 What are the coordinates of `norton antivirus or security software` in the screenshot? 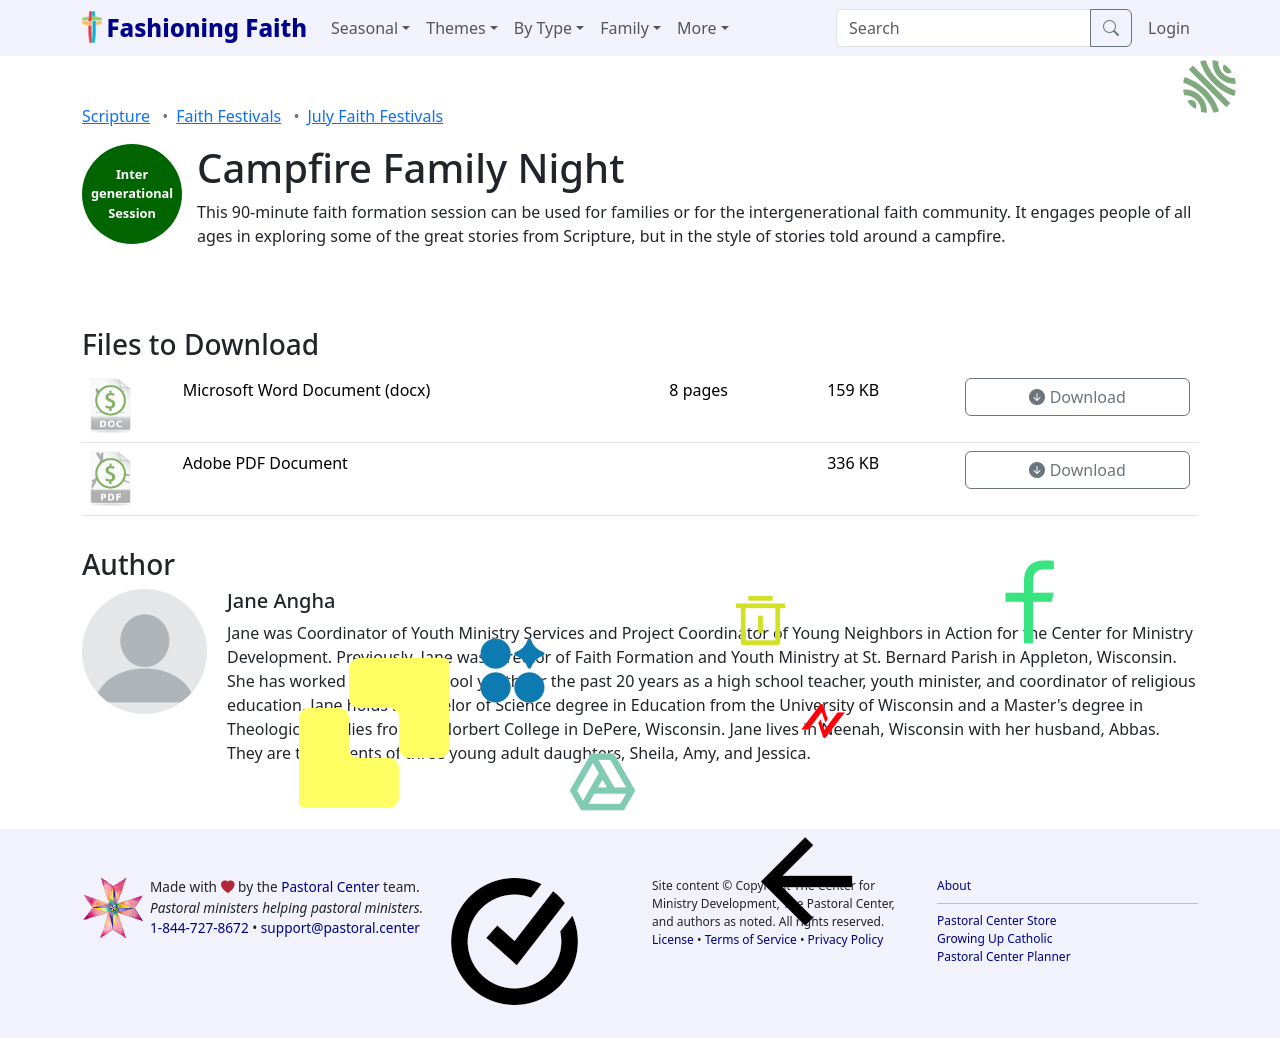 It's located at (514, 941).